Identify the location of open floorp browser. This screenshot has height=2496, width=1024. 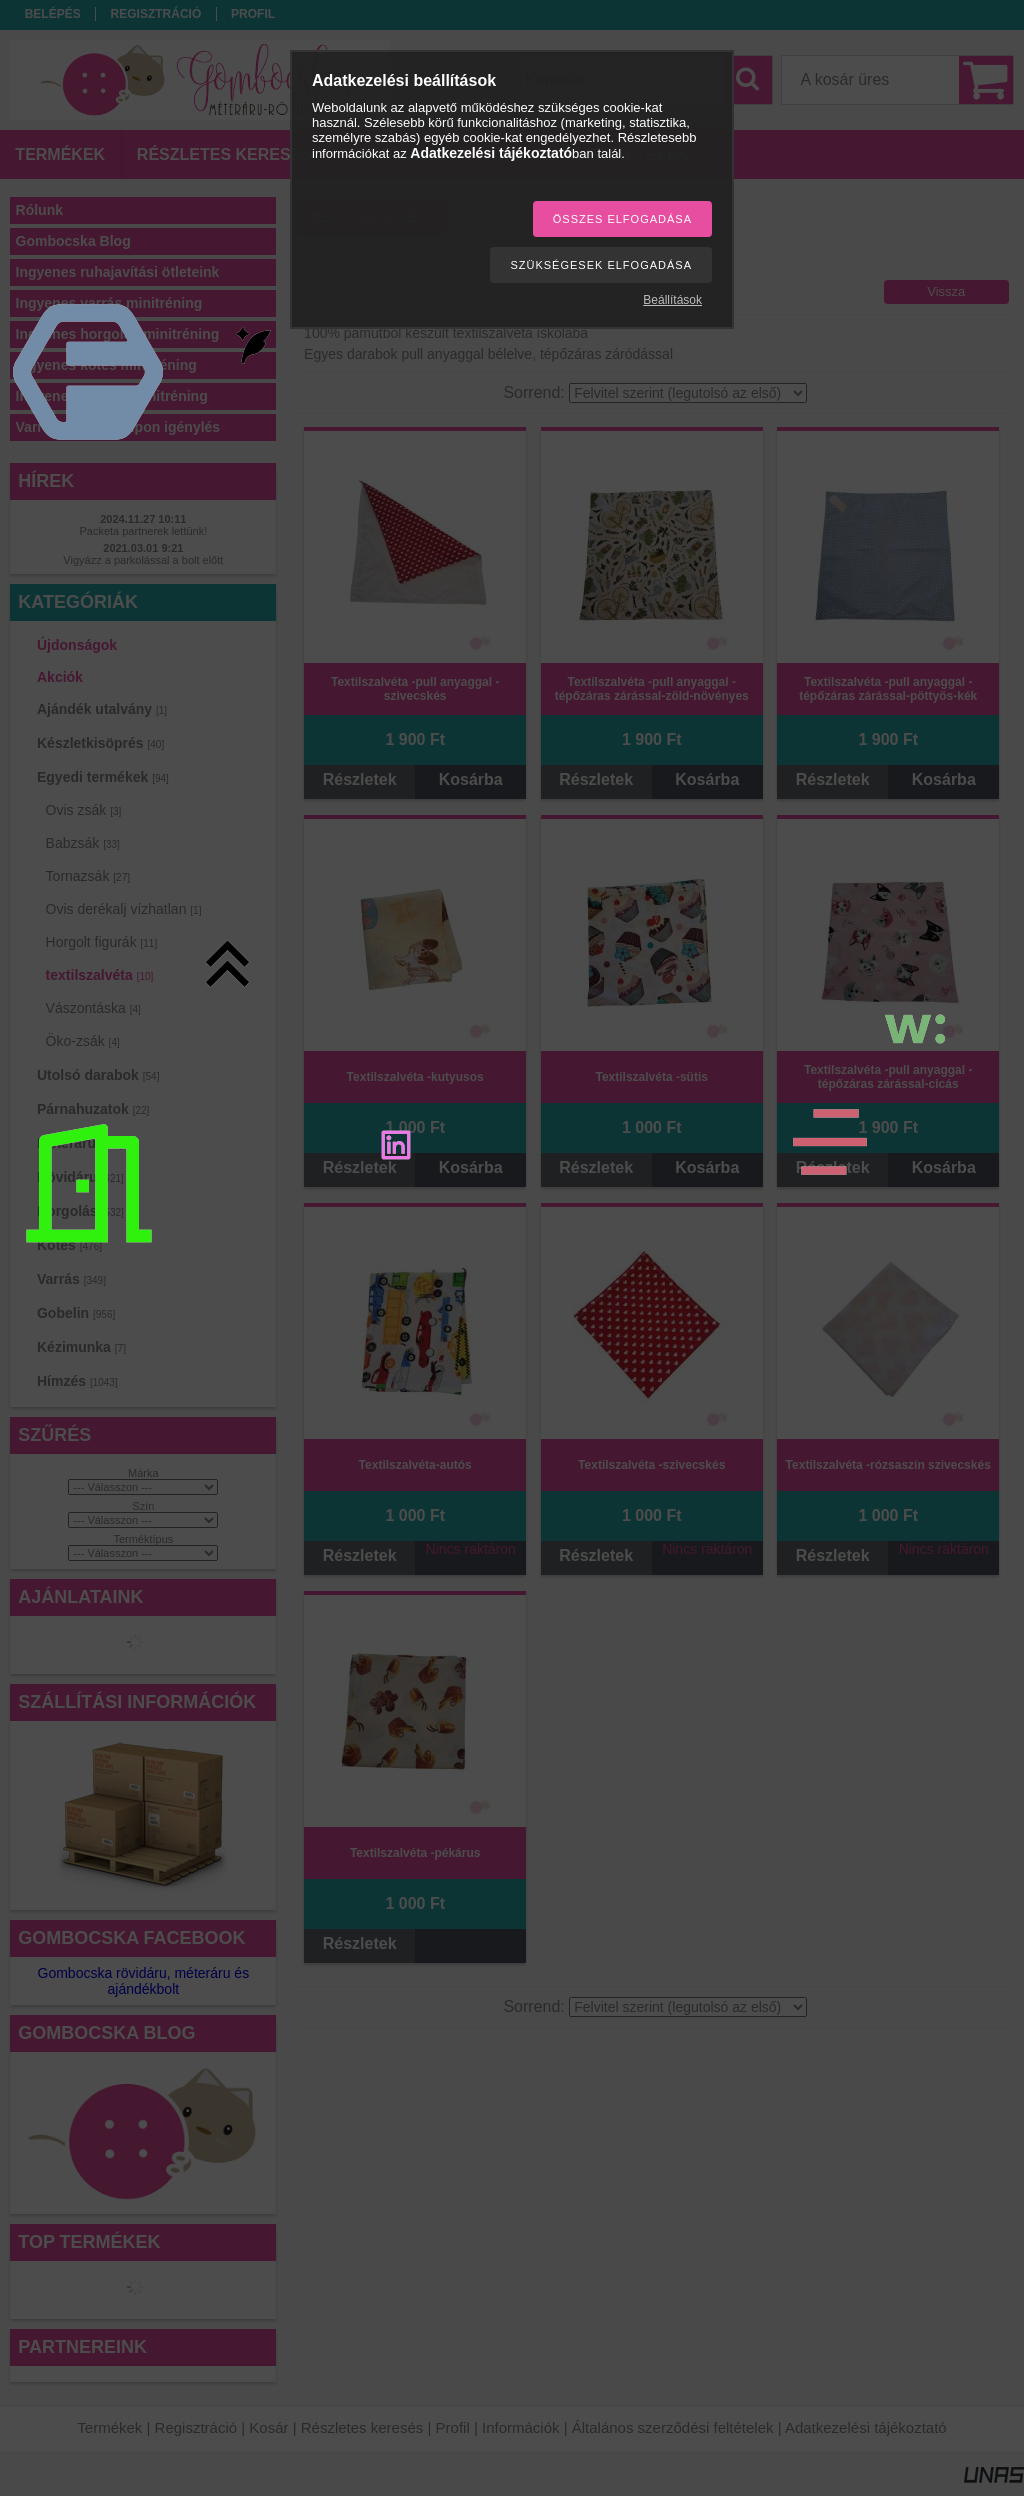
(88, 372).